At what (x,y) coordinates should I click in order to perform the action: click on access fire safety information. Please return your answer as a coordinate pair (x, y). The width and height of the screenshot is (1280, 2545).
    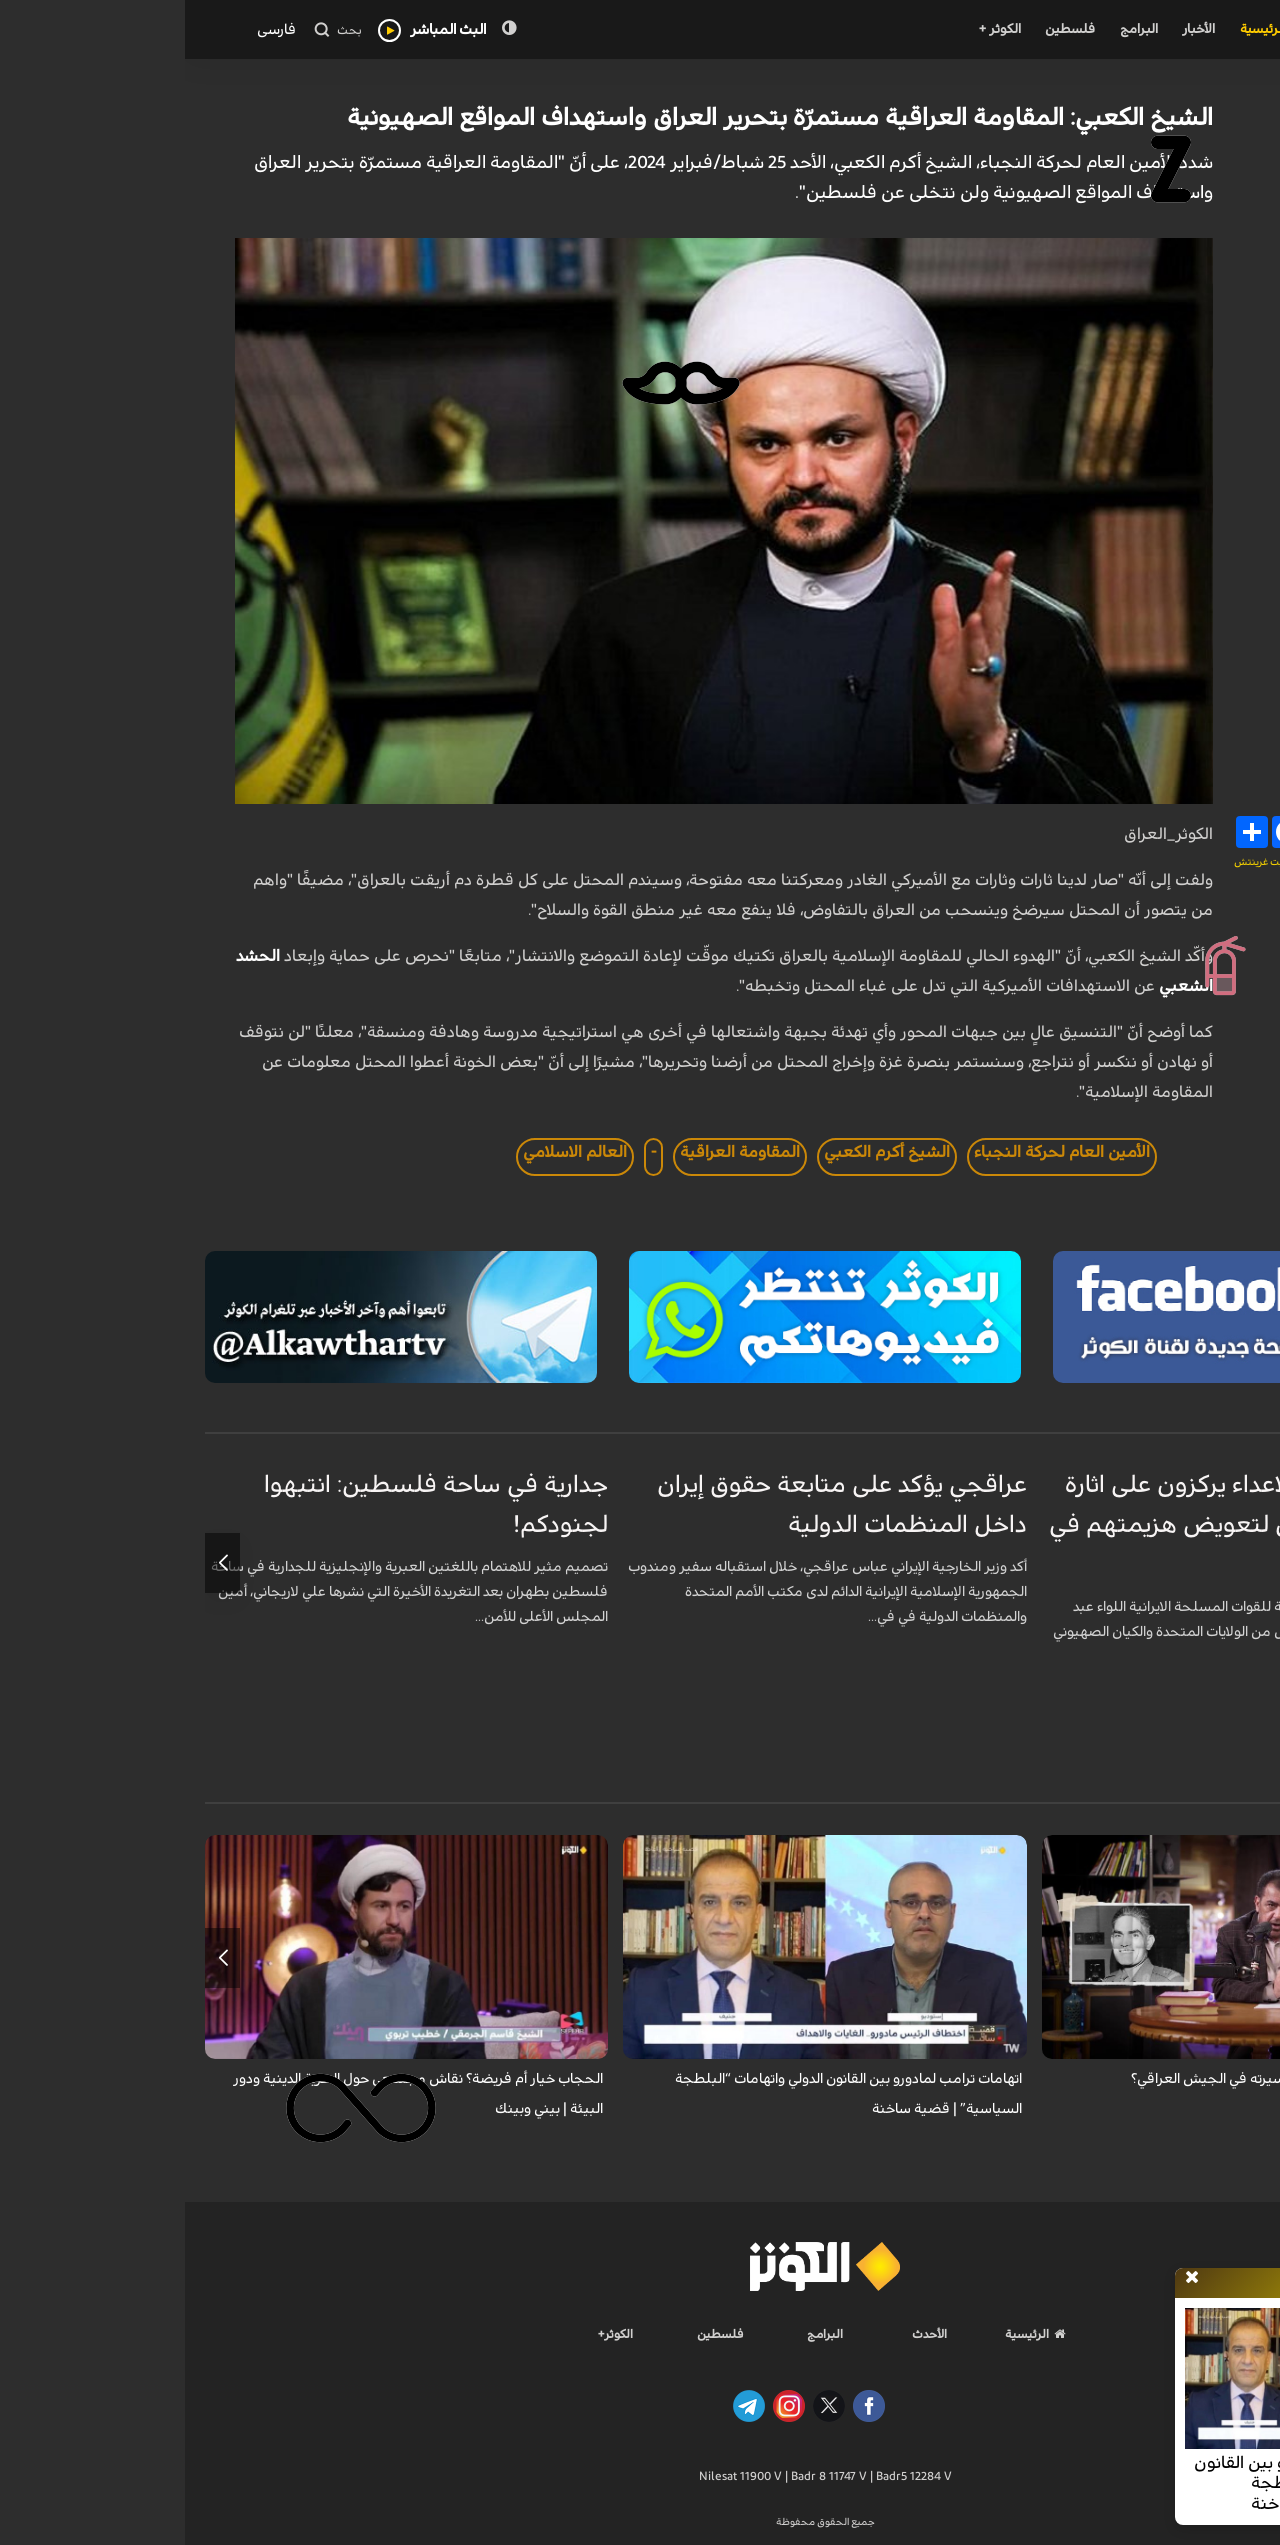
    Looking at the image, I should click on (1222, 966).